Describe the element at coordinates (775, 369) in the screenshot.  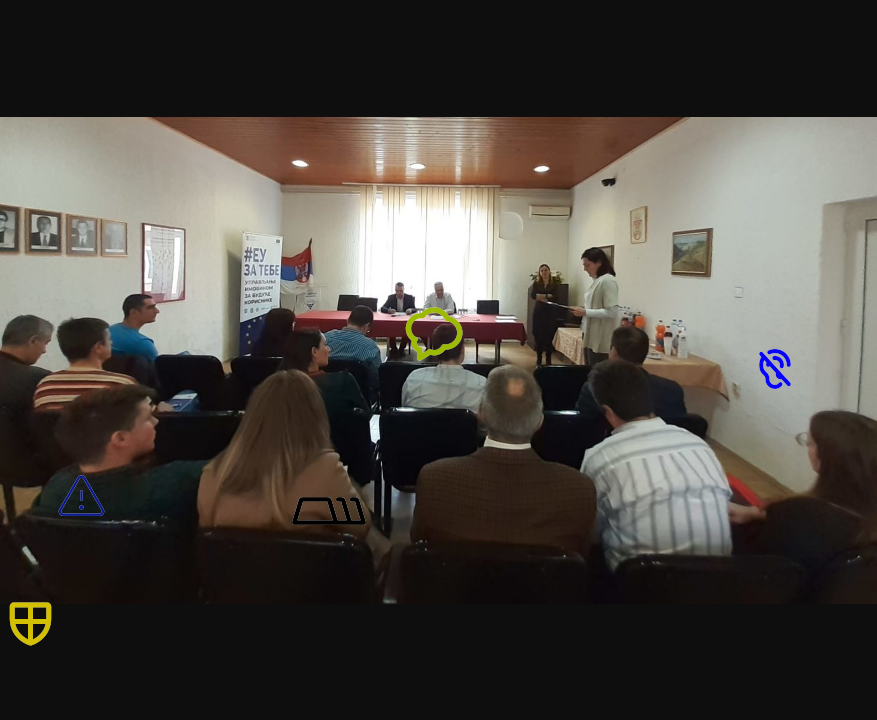
I see `mute or disable audio listening` at that location.